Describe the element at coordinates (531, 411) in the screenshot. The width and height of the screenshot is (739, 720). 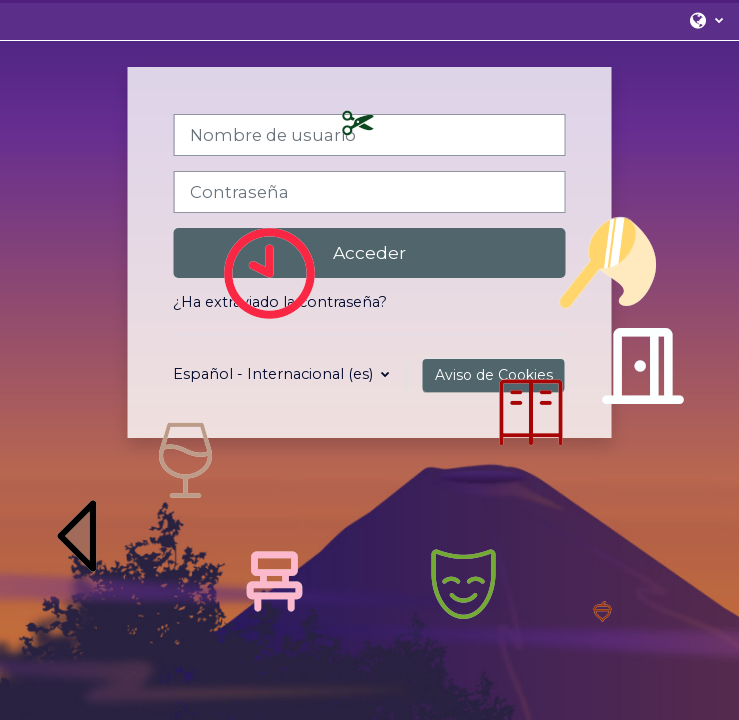
I see `access storage lockers` at that location.